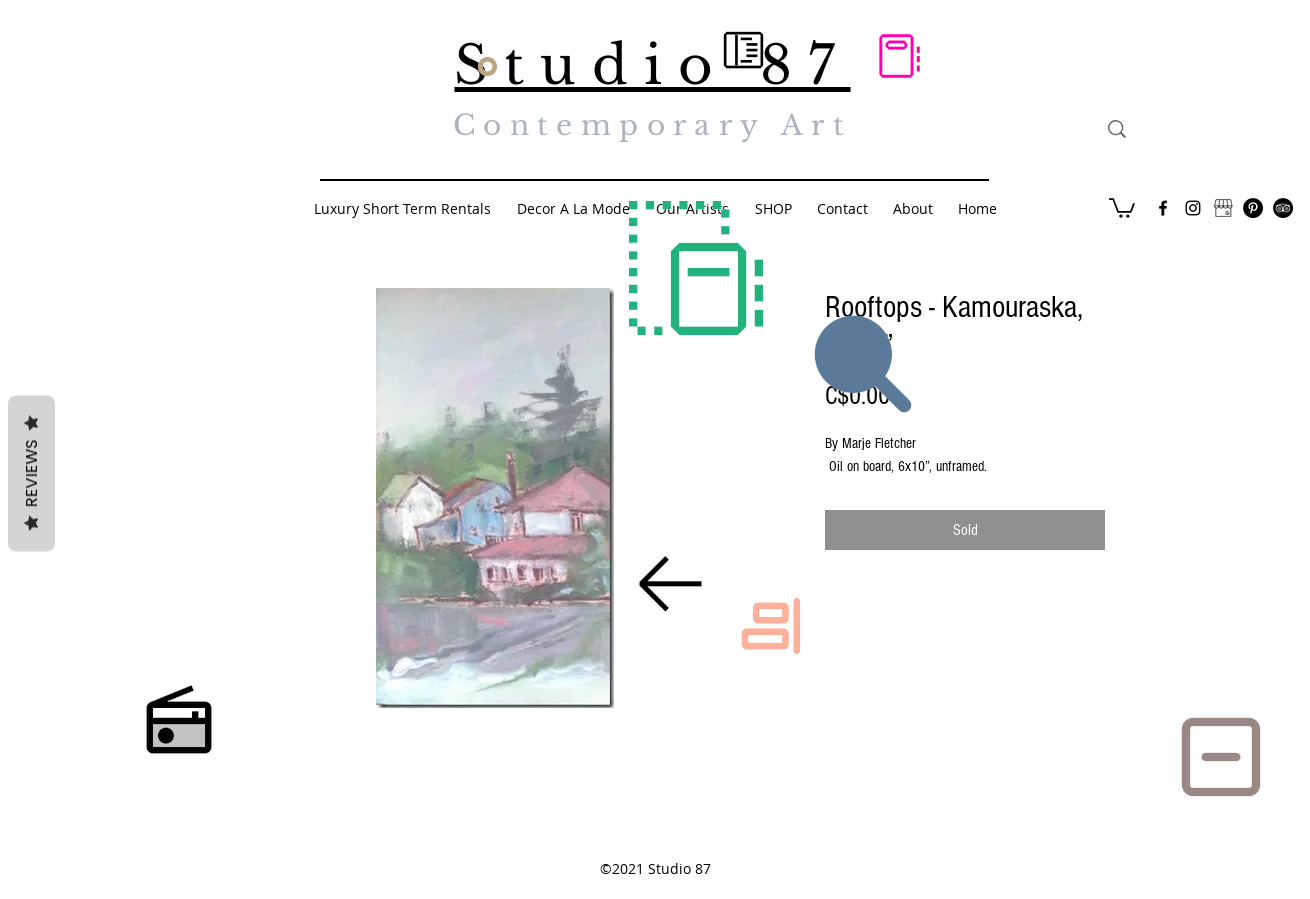 The width and height of the screenshot is (1310, 899). What do you see at coordinates (772, 626) in the screenshot?
I see `align text to the right` at bounding box center [772, 626].